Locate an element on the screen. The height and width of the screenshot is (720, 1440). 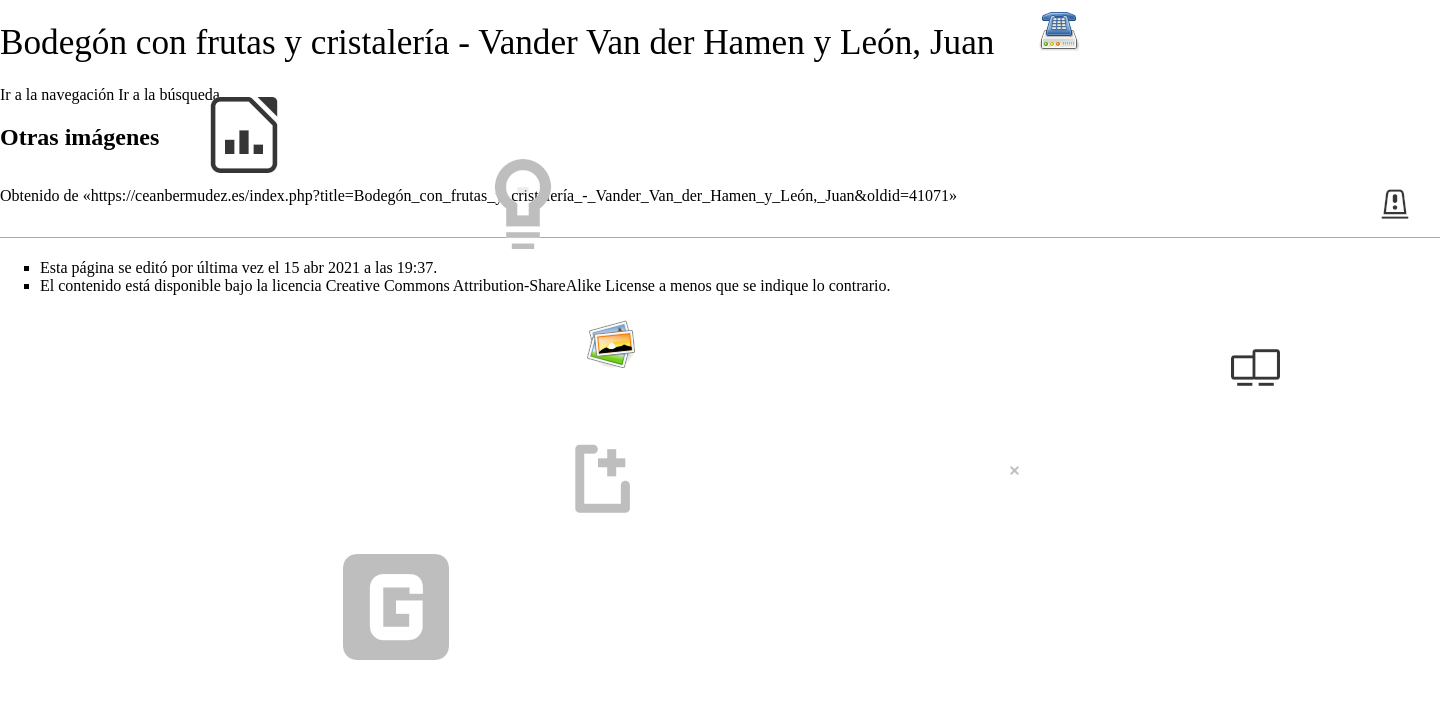
view information or help details is located at coordinates (523, 204).